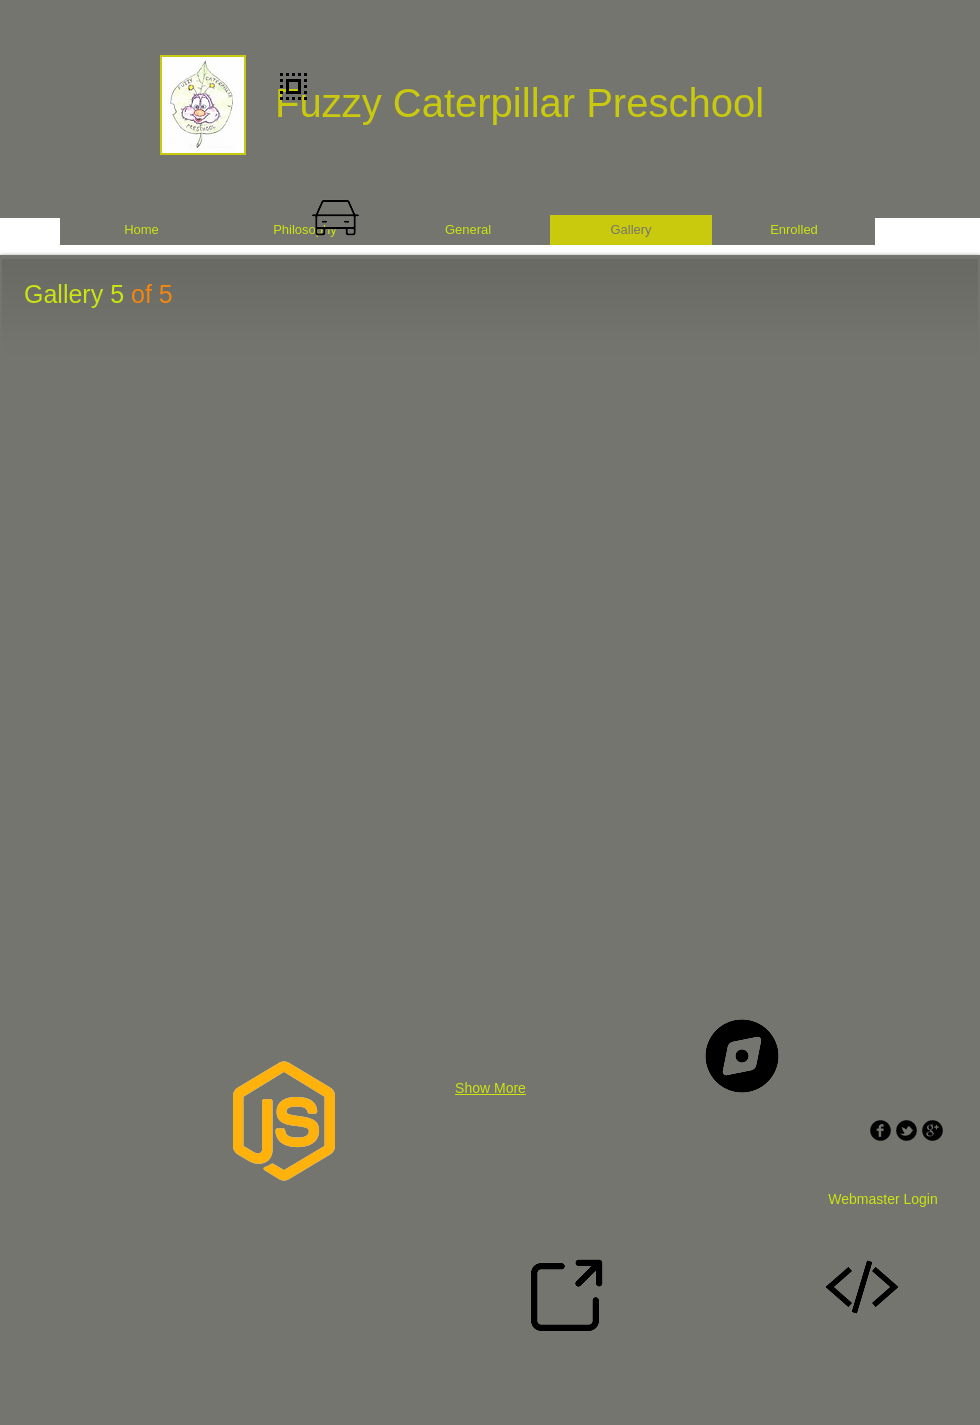 The width and height of the screenshot is (980, 1425). Describe the element at coordinates (335, 218) in the screenshot. I see `access vehicle or transportation options` at that location.